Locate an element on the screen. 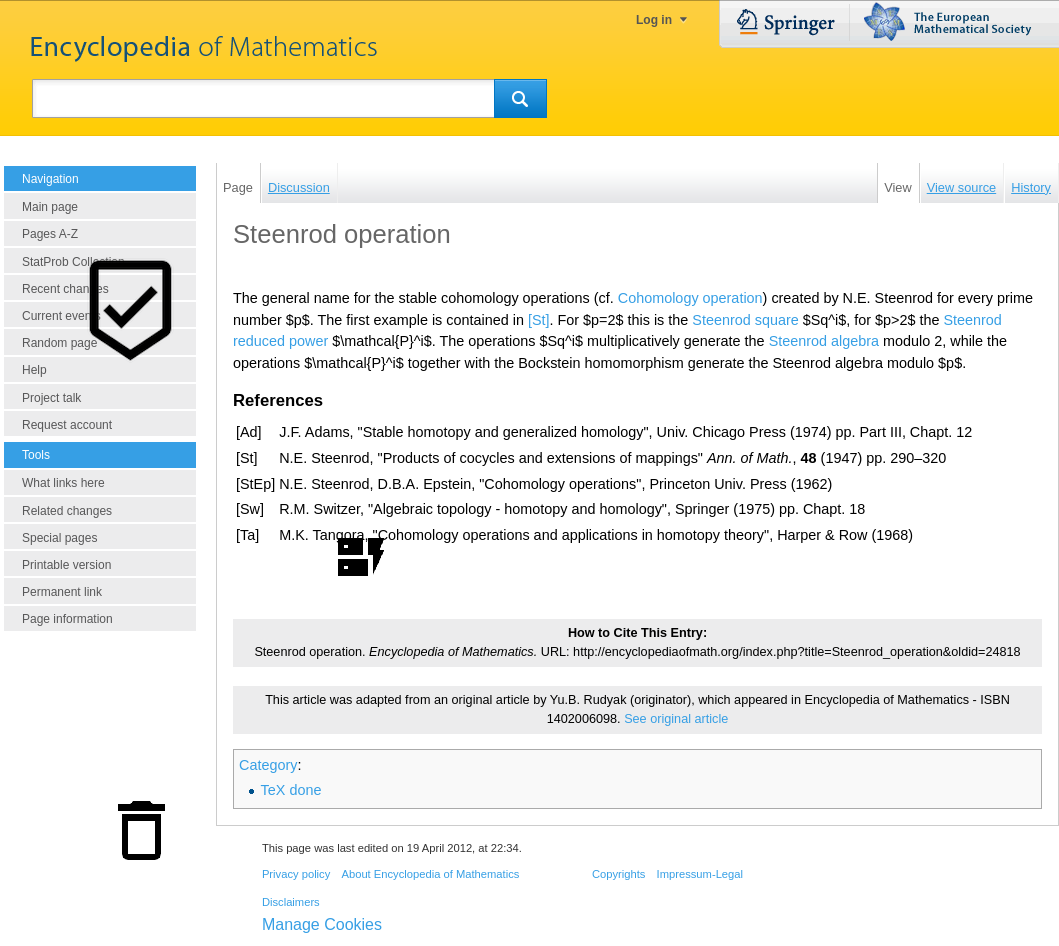 This screenshot has width=1059, height=946. access dynamic form builder is located at coordinates (361, 557).